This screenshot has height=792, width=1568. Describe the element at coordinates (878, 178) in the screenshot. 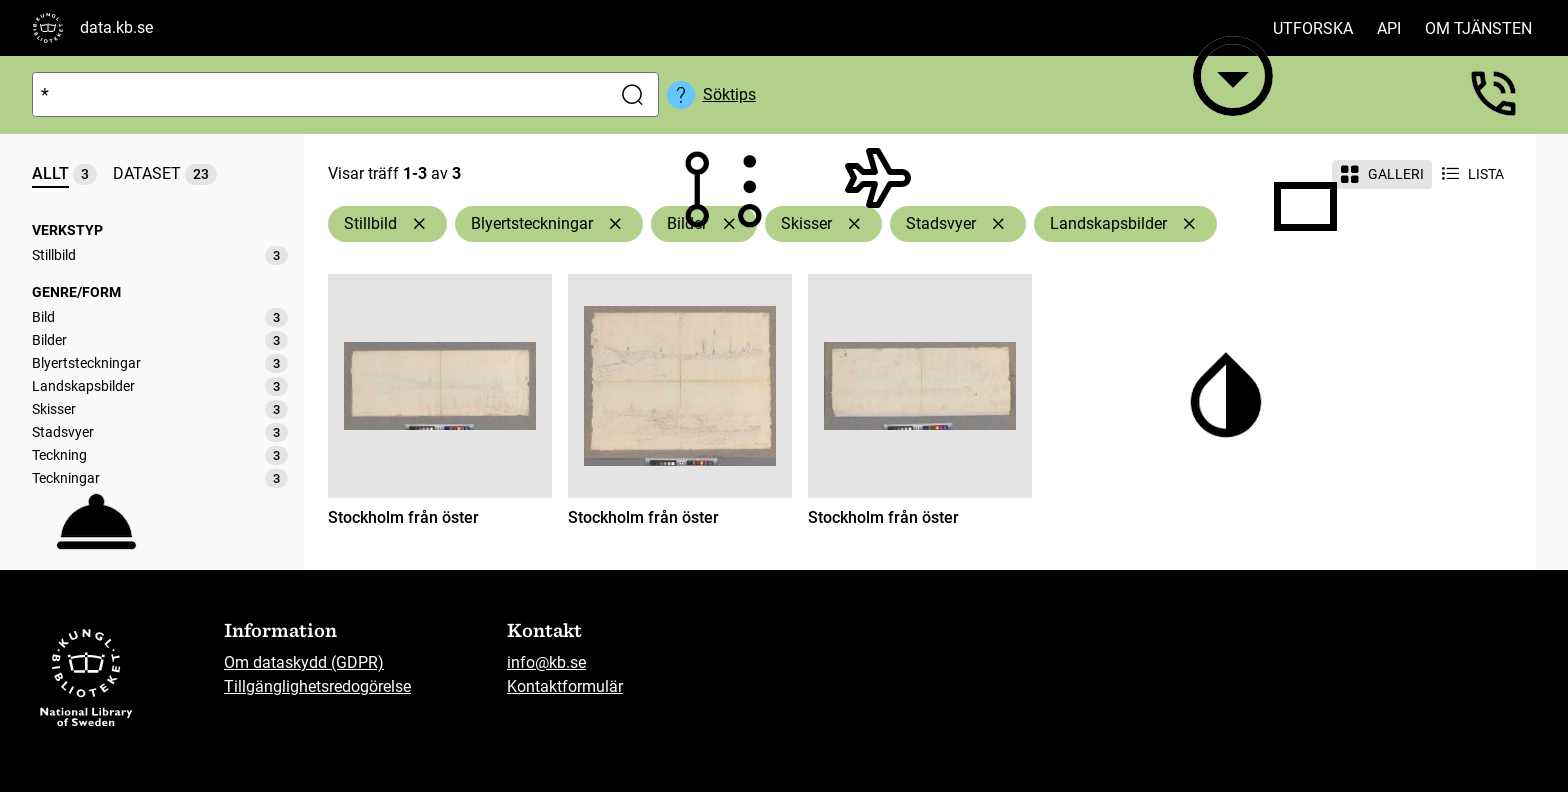

I see `enable airplane mode` at that location.